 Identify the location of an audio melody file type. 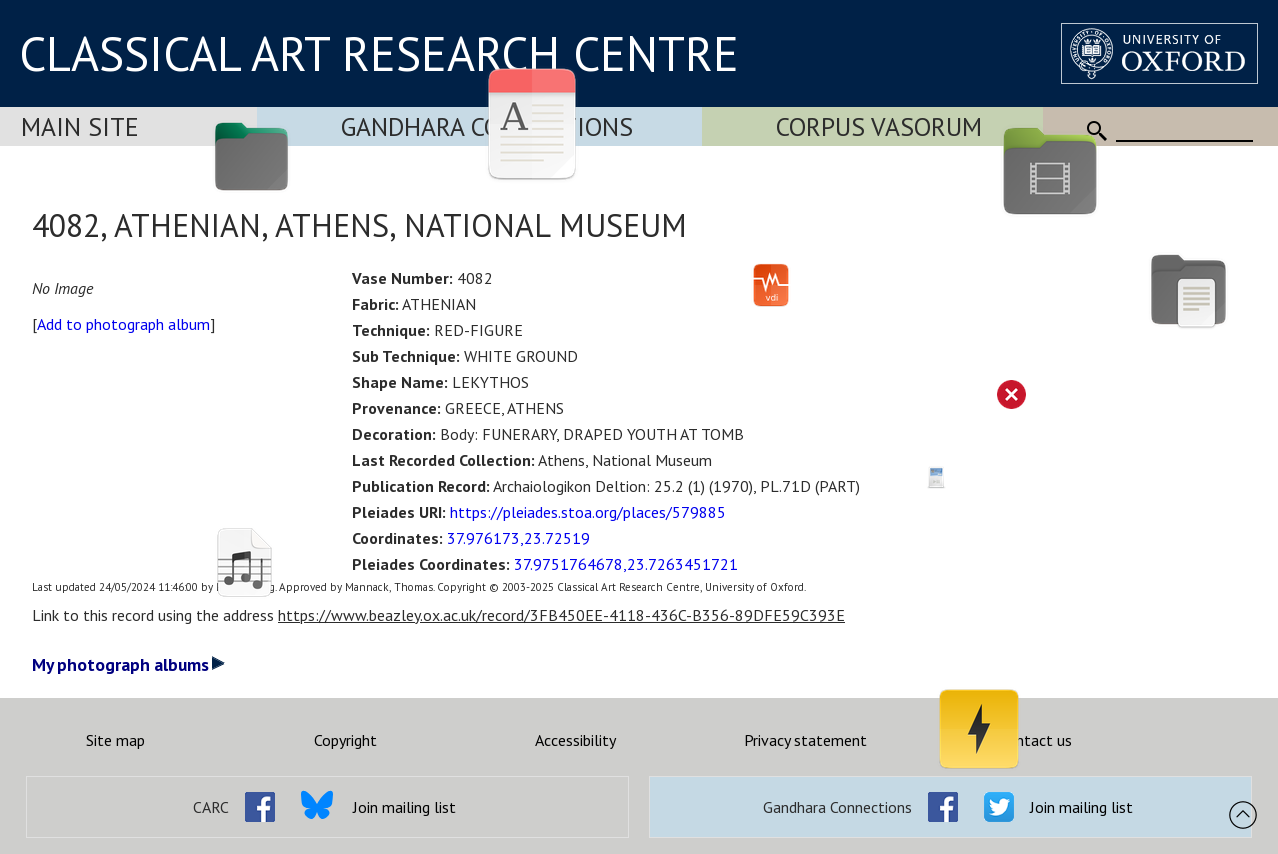
(244, 562).